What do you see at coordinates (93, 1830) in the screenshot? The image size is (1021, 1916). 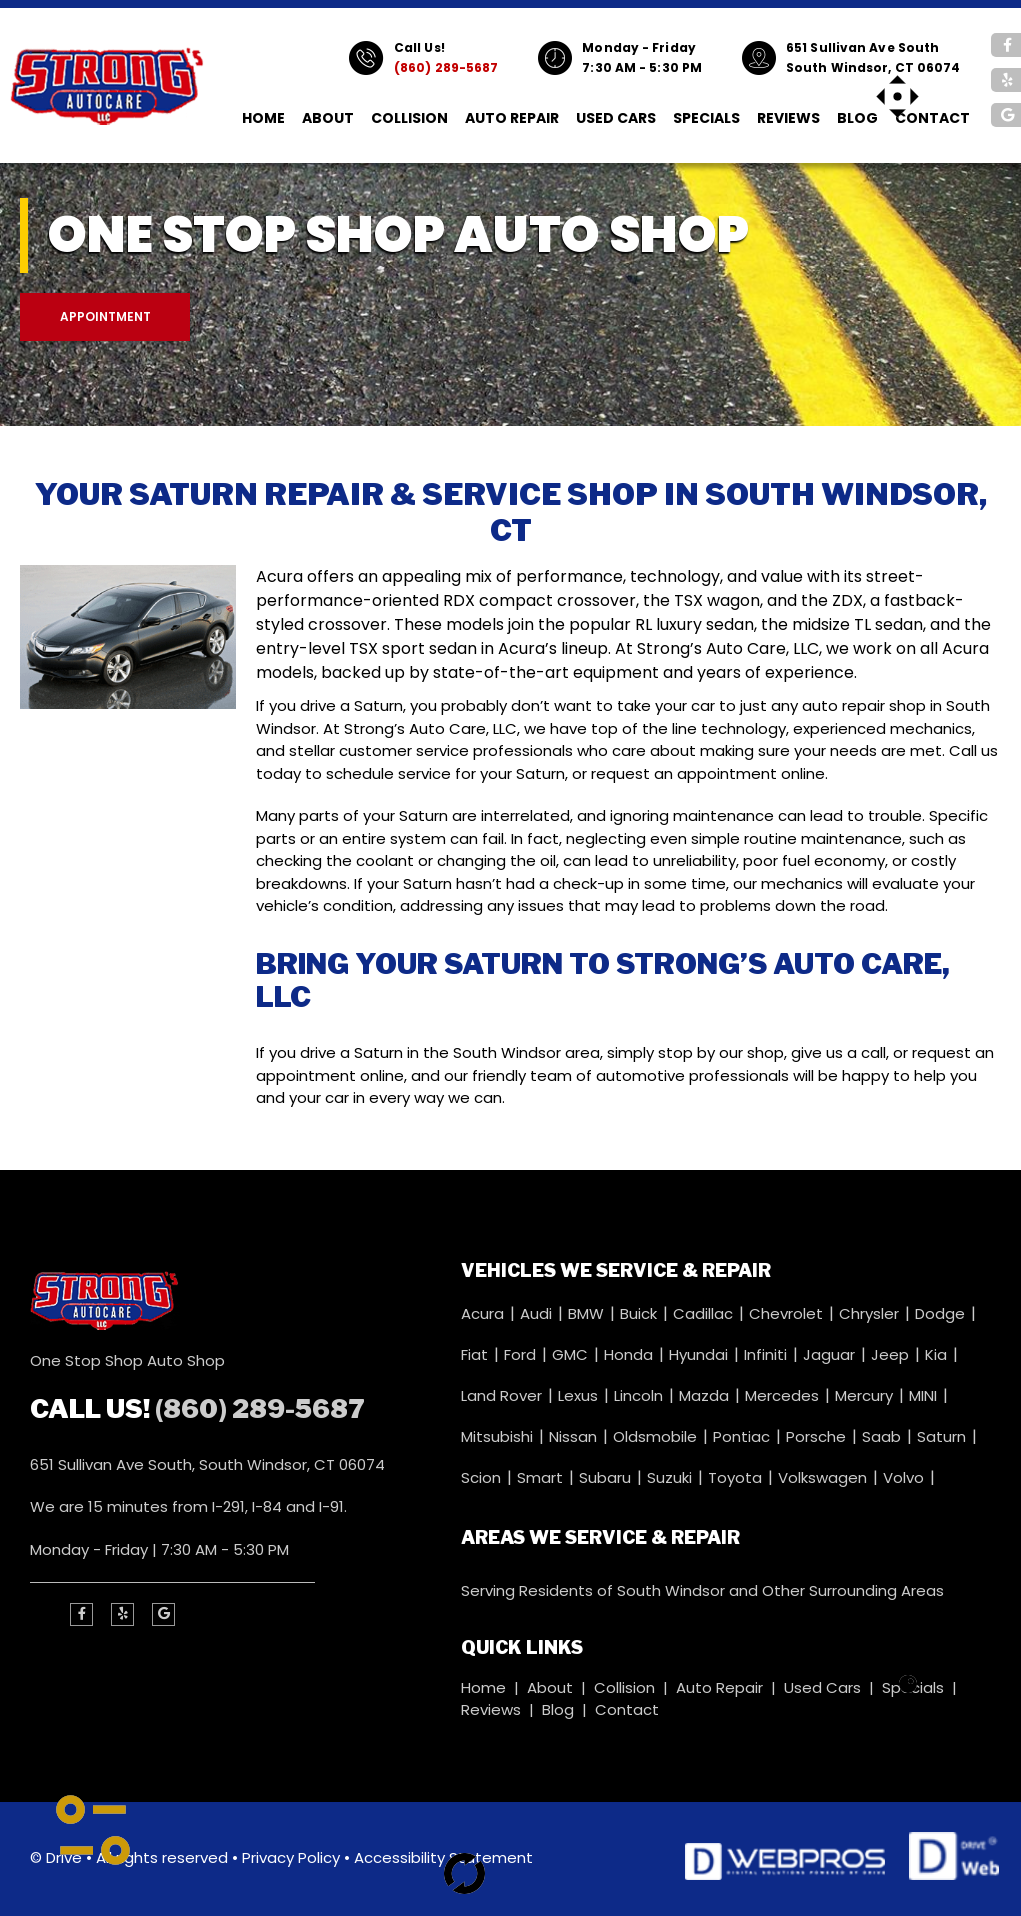 I see `adjust audio equalizer settings` at bounding box center [93, 1830].